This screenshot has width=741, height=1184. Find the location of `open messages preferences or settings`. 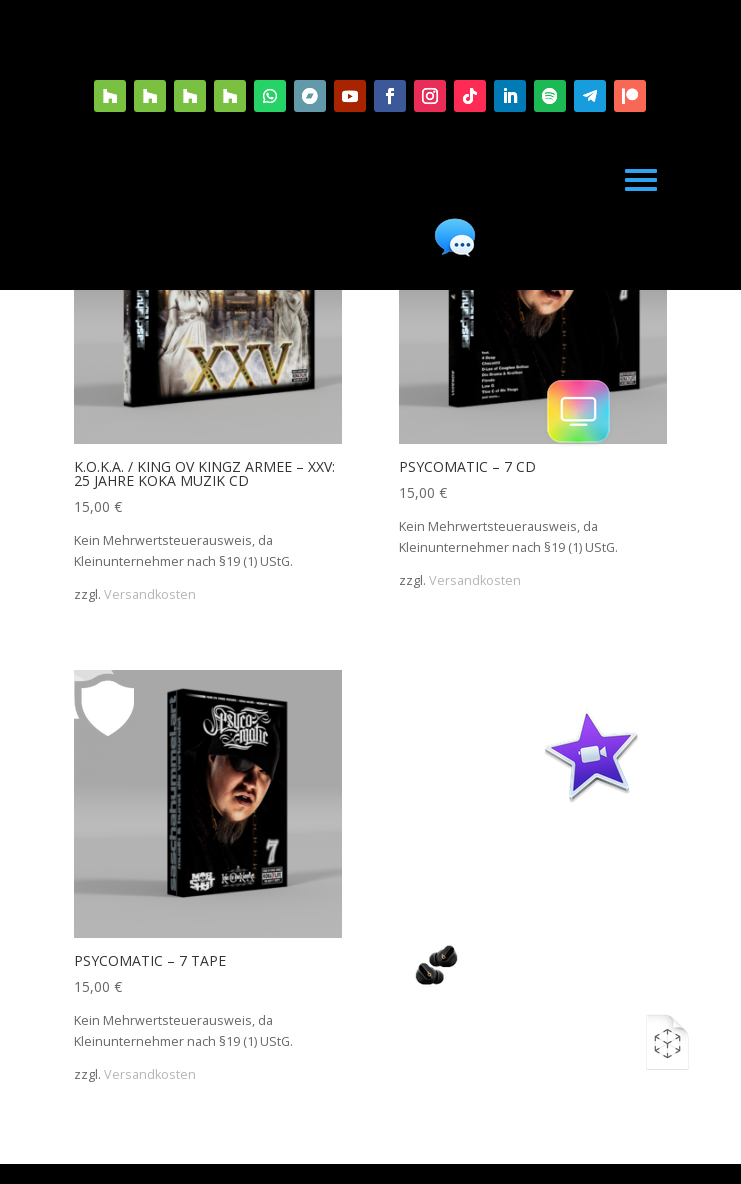

open messages preferences or settings is located at coordinates (455, 237).